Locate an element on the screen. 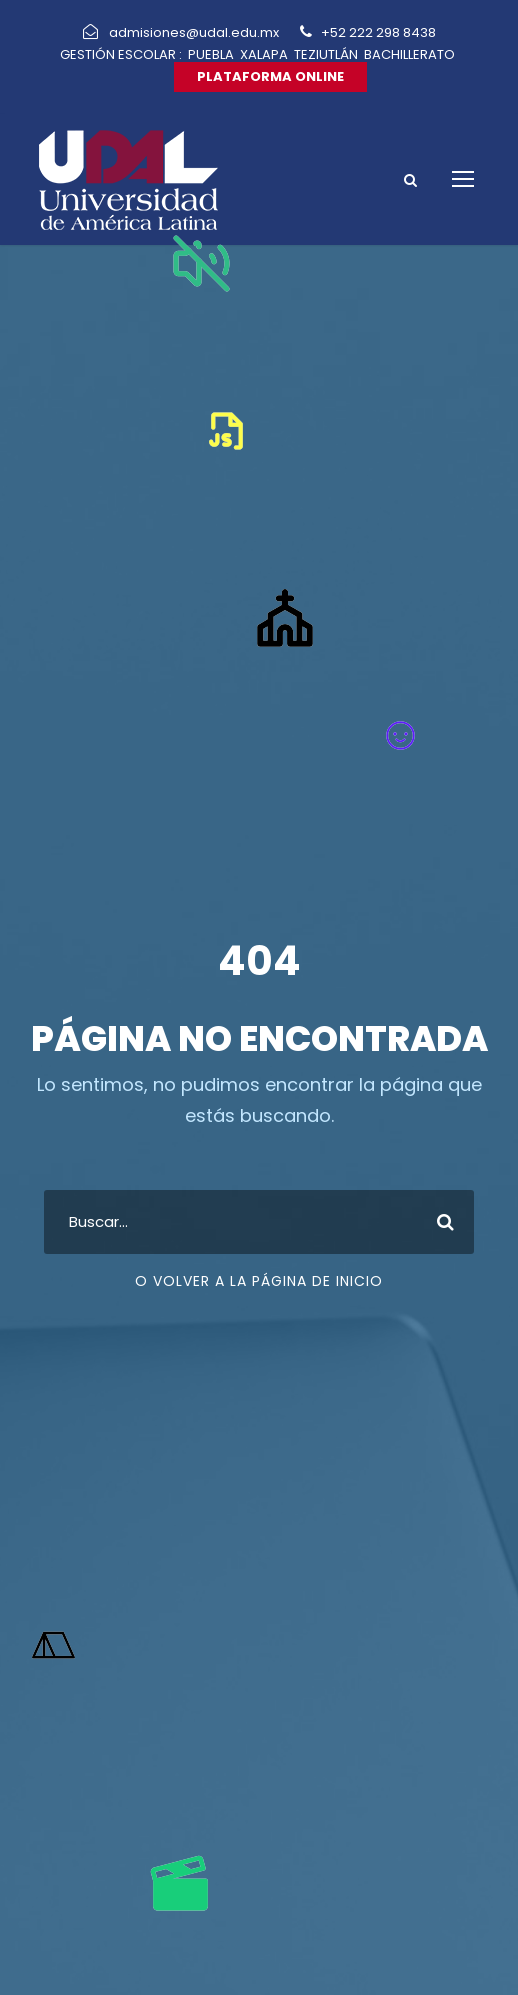 Image resolution: width=518 pixels, height=1995 pixels. view camping or outdoor locations is located at coordinates (53, 1646).